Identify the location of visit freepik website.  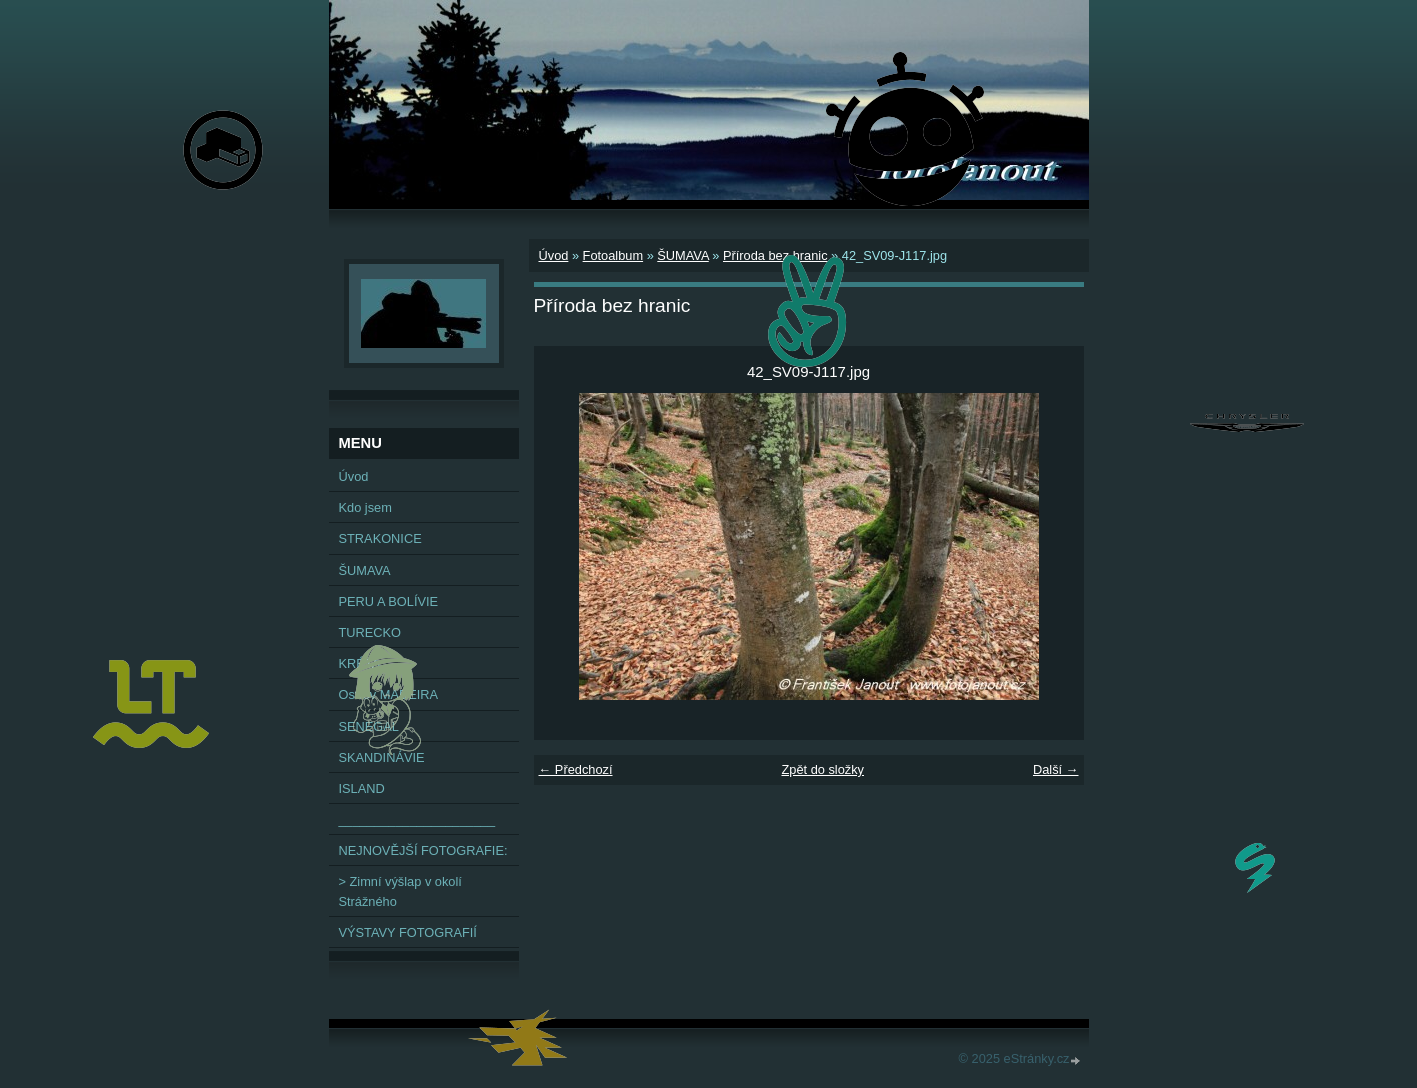
(905, 129).